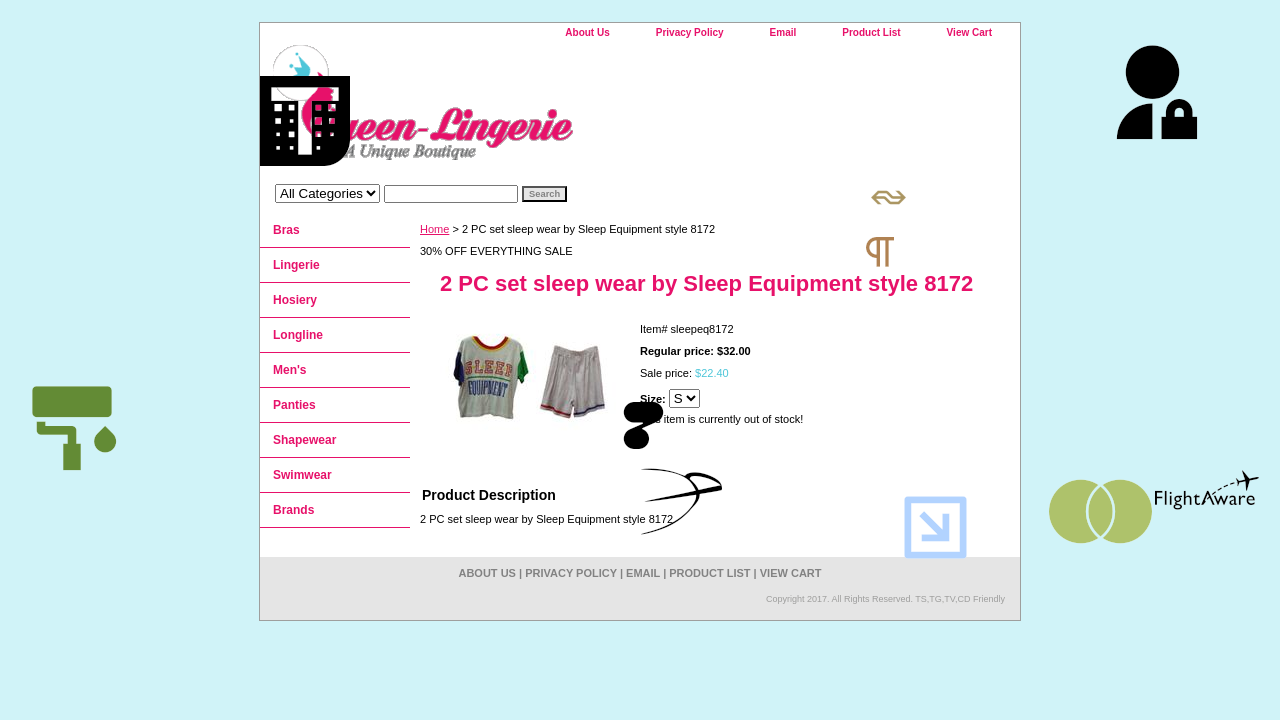 Image resolution: width=1280 pixels, height=720 pixels. What do you see at coordinates (1100, 511) in the screenshot?
I see `pay with mastercard` at bounding box center [1100, 511].